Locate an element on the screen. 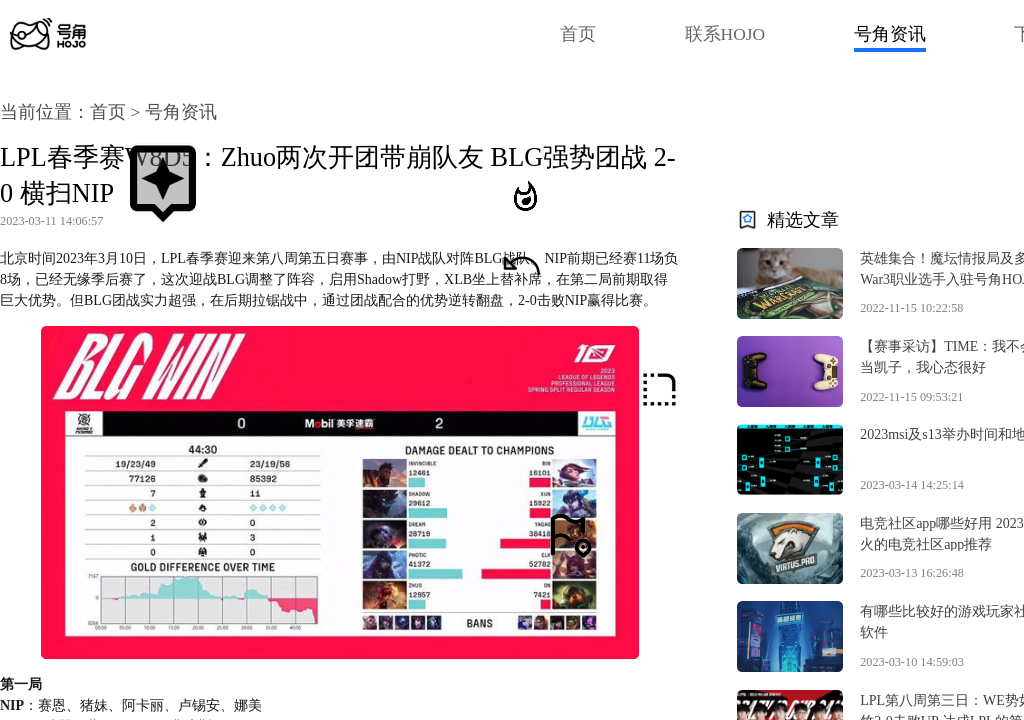 Image resolution: width=1024 pixels, height=720 pixels. mark or flag a location on the map is located at coordinates (568, 534).